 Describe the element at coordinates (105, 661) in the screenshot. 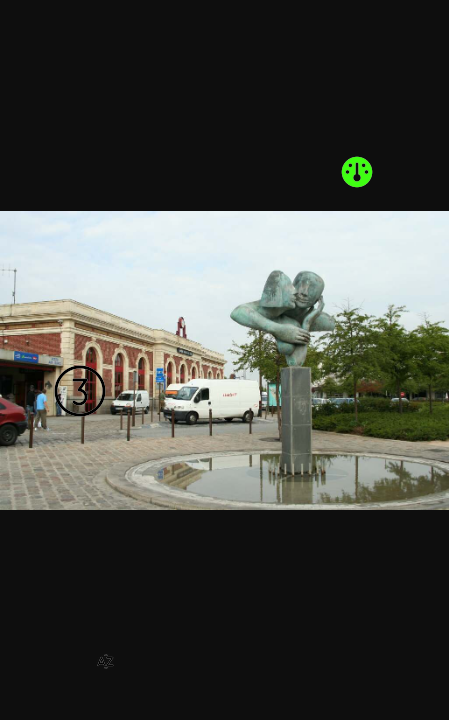

I see `sort items alphabetically` at that location.